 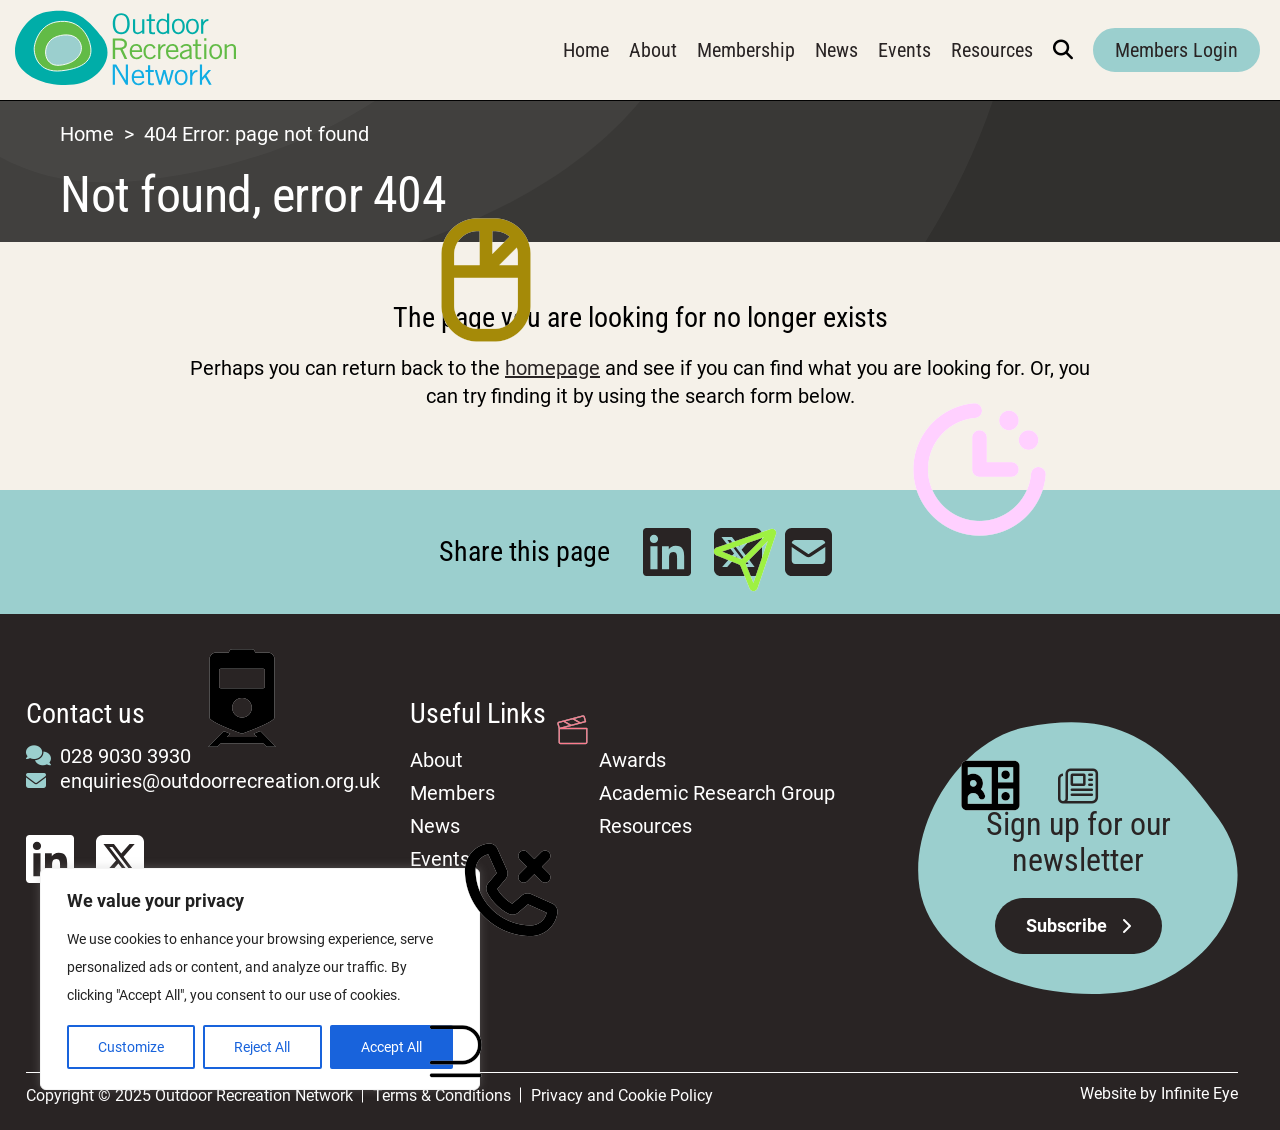 What do you see at coordinates (454, 1052) in the screenshot?
I see `indicates a superset mathematical relationship` at bounding box center [454, 1052].